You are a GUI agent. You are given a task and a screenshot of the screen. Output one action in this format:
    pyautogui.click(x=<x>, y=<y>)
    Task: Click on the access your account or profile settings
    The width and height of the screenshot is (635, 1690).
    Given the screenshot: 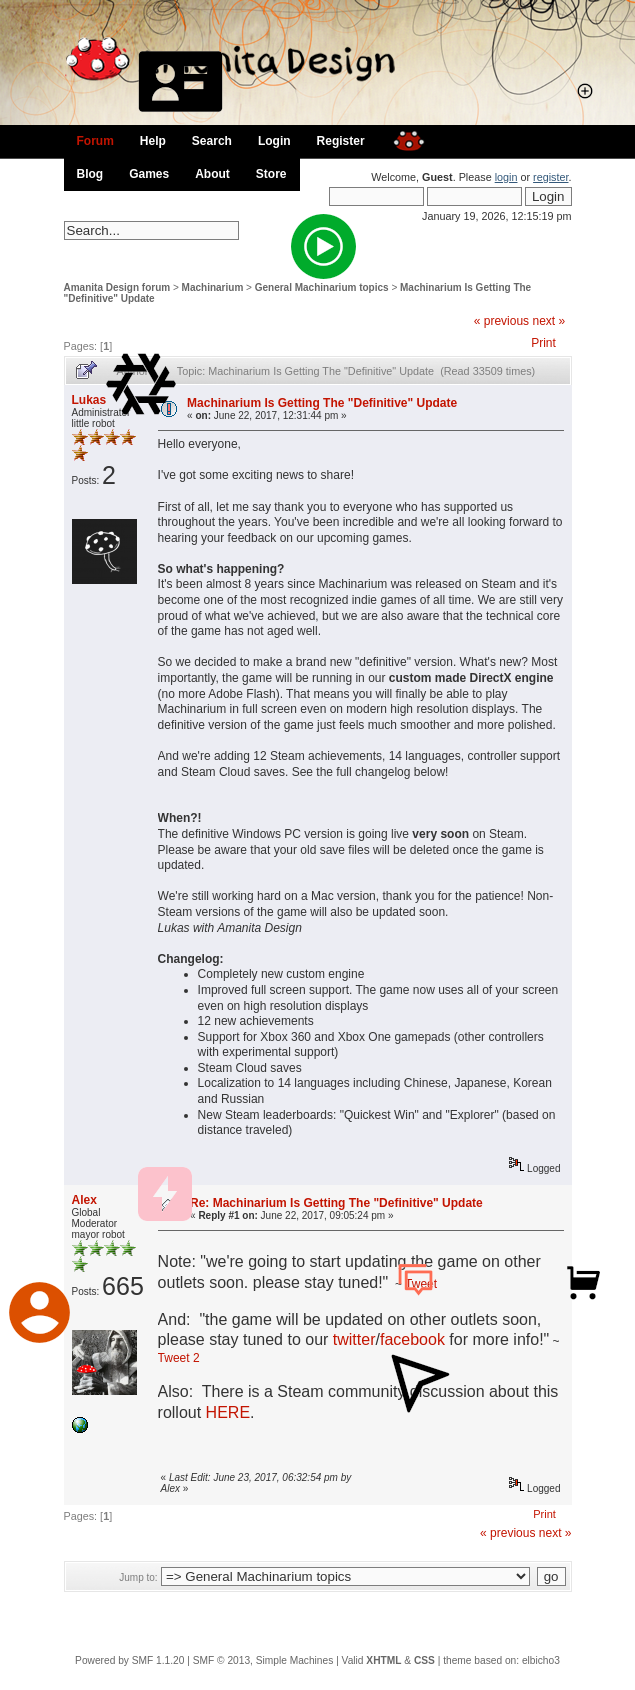 What is the action you would take?
    pyautogui.click(x=39, y=1312)
    